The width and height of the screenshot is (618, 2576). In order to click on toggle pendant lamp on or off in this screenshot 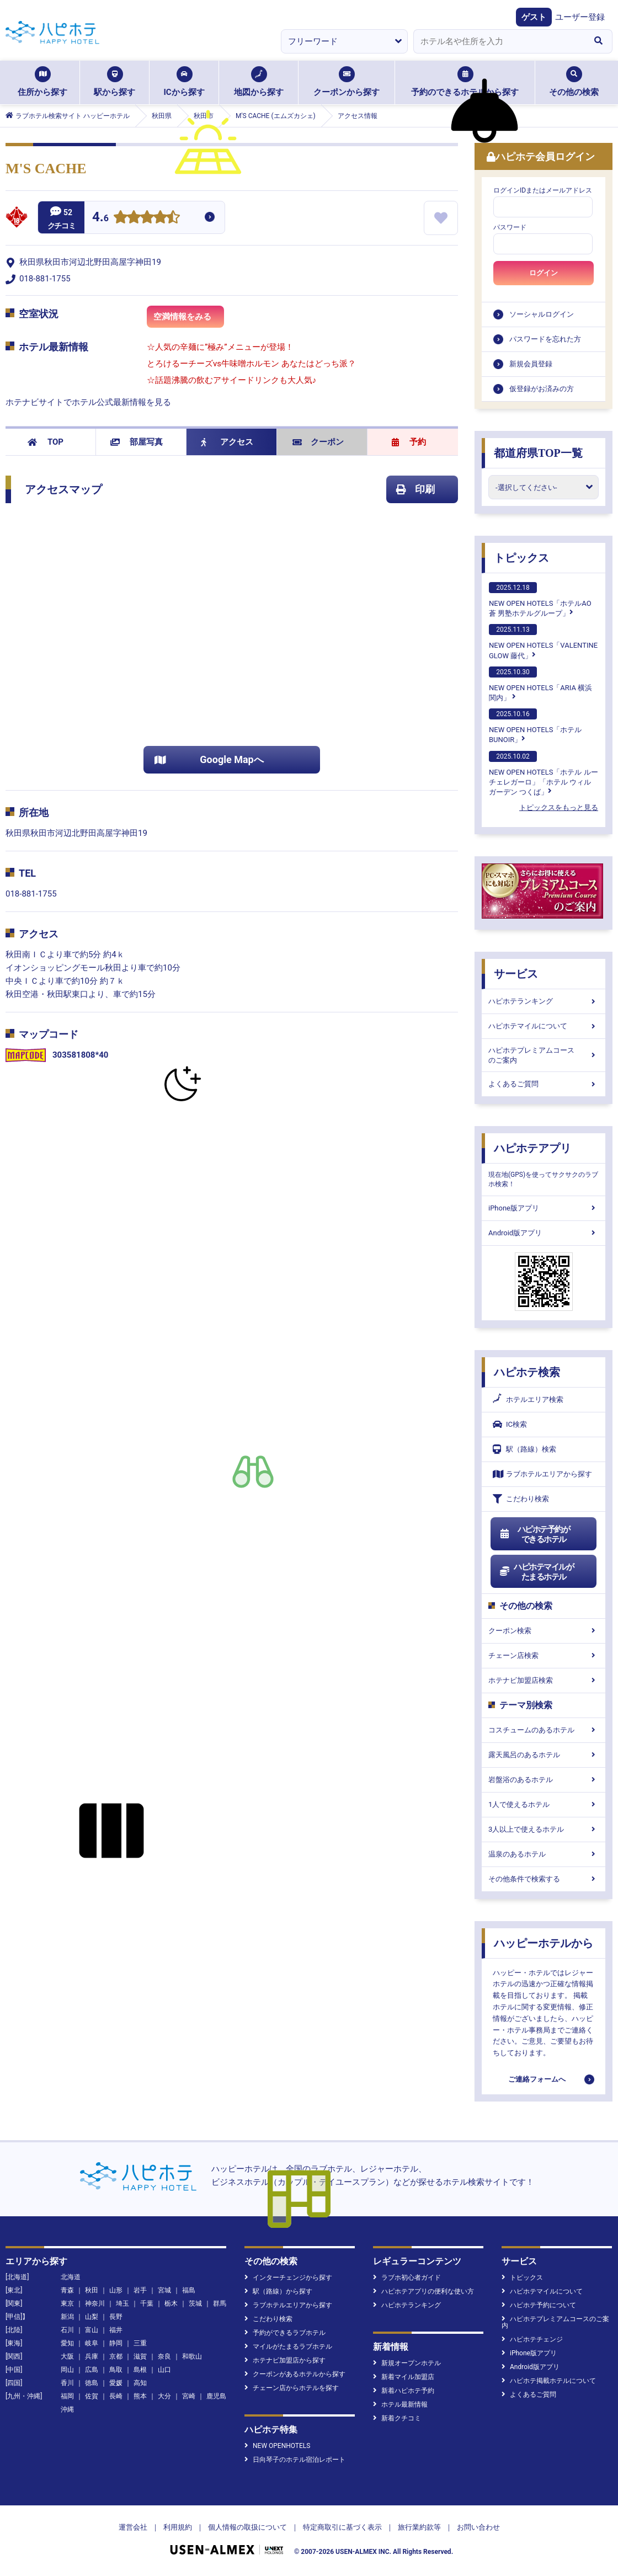, I will do `click(484, 114)`.